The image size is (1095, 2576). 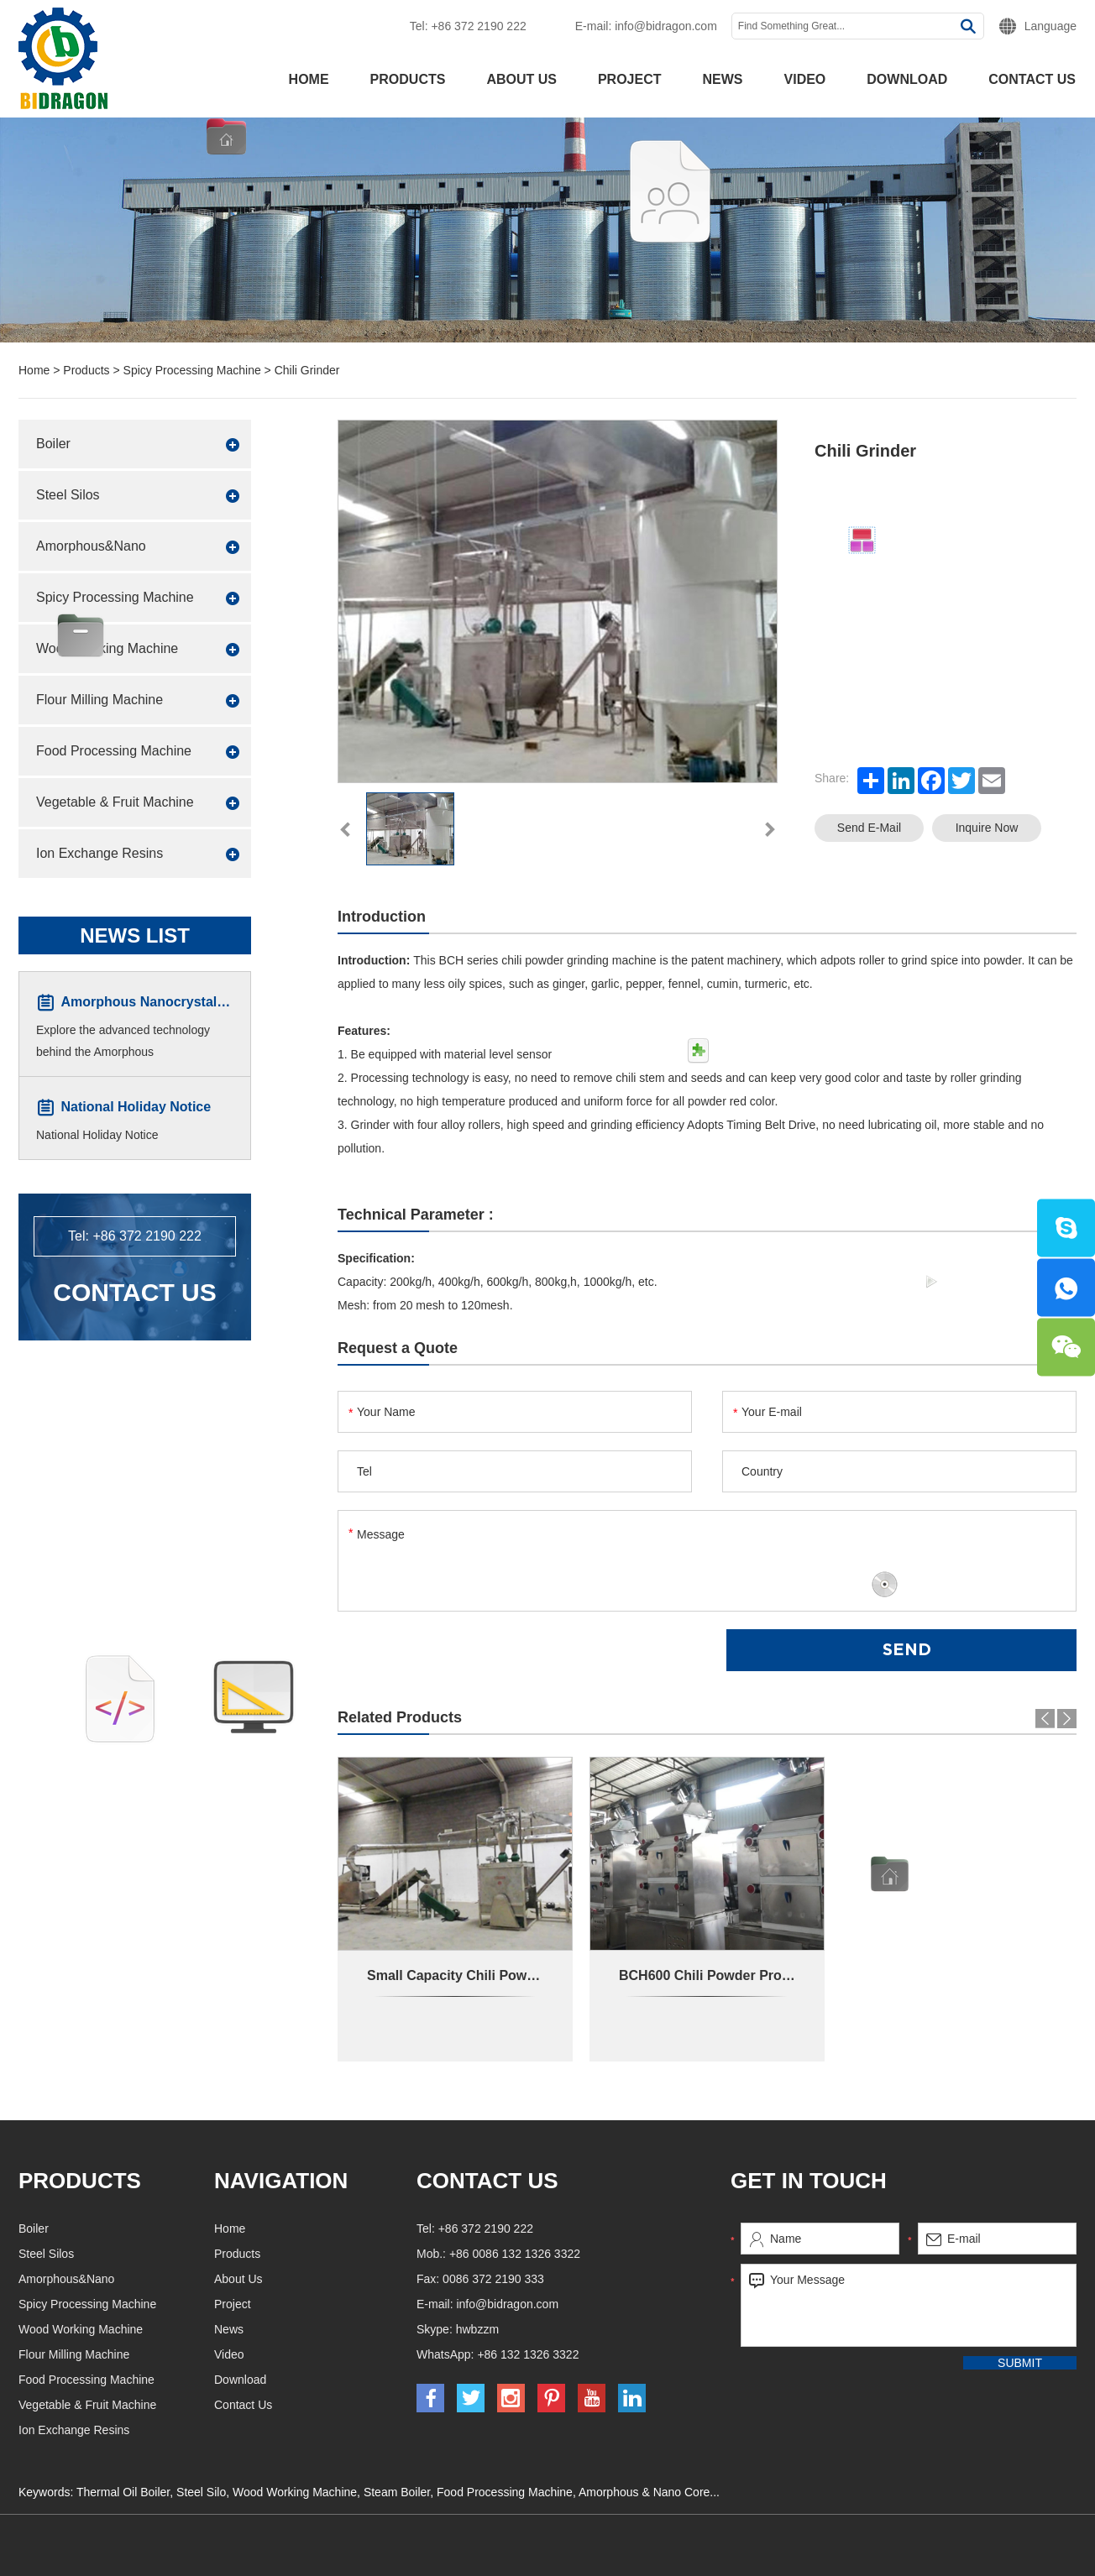 I want to click on start media playback, so click(x=931, y=1282).